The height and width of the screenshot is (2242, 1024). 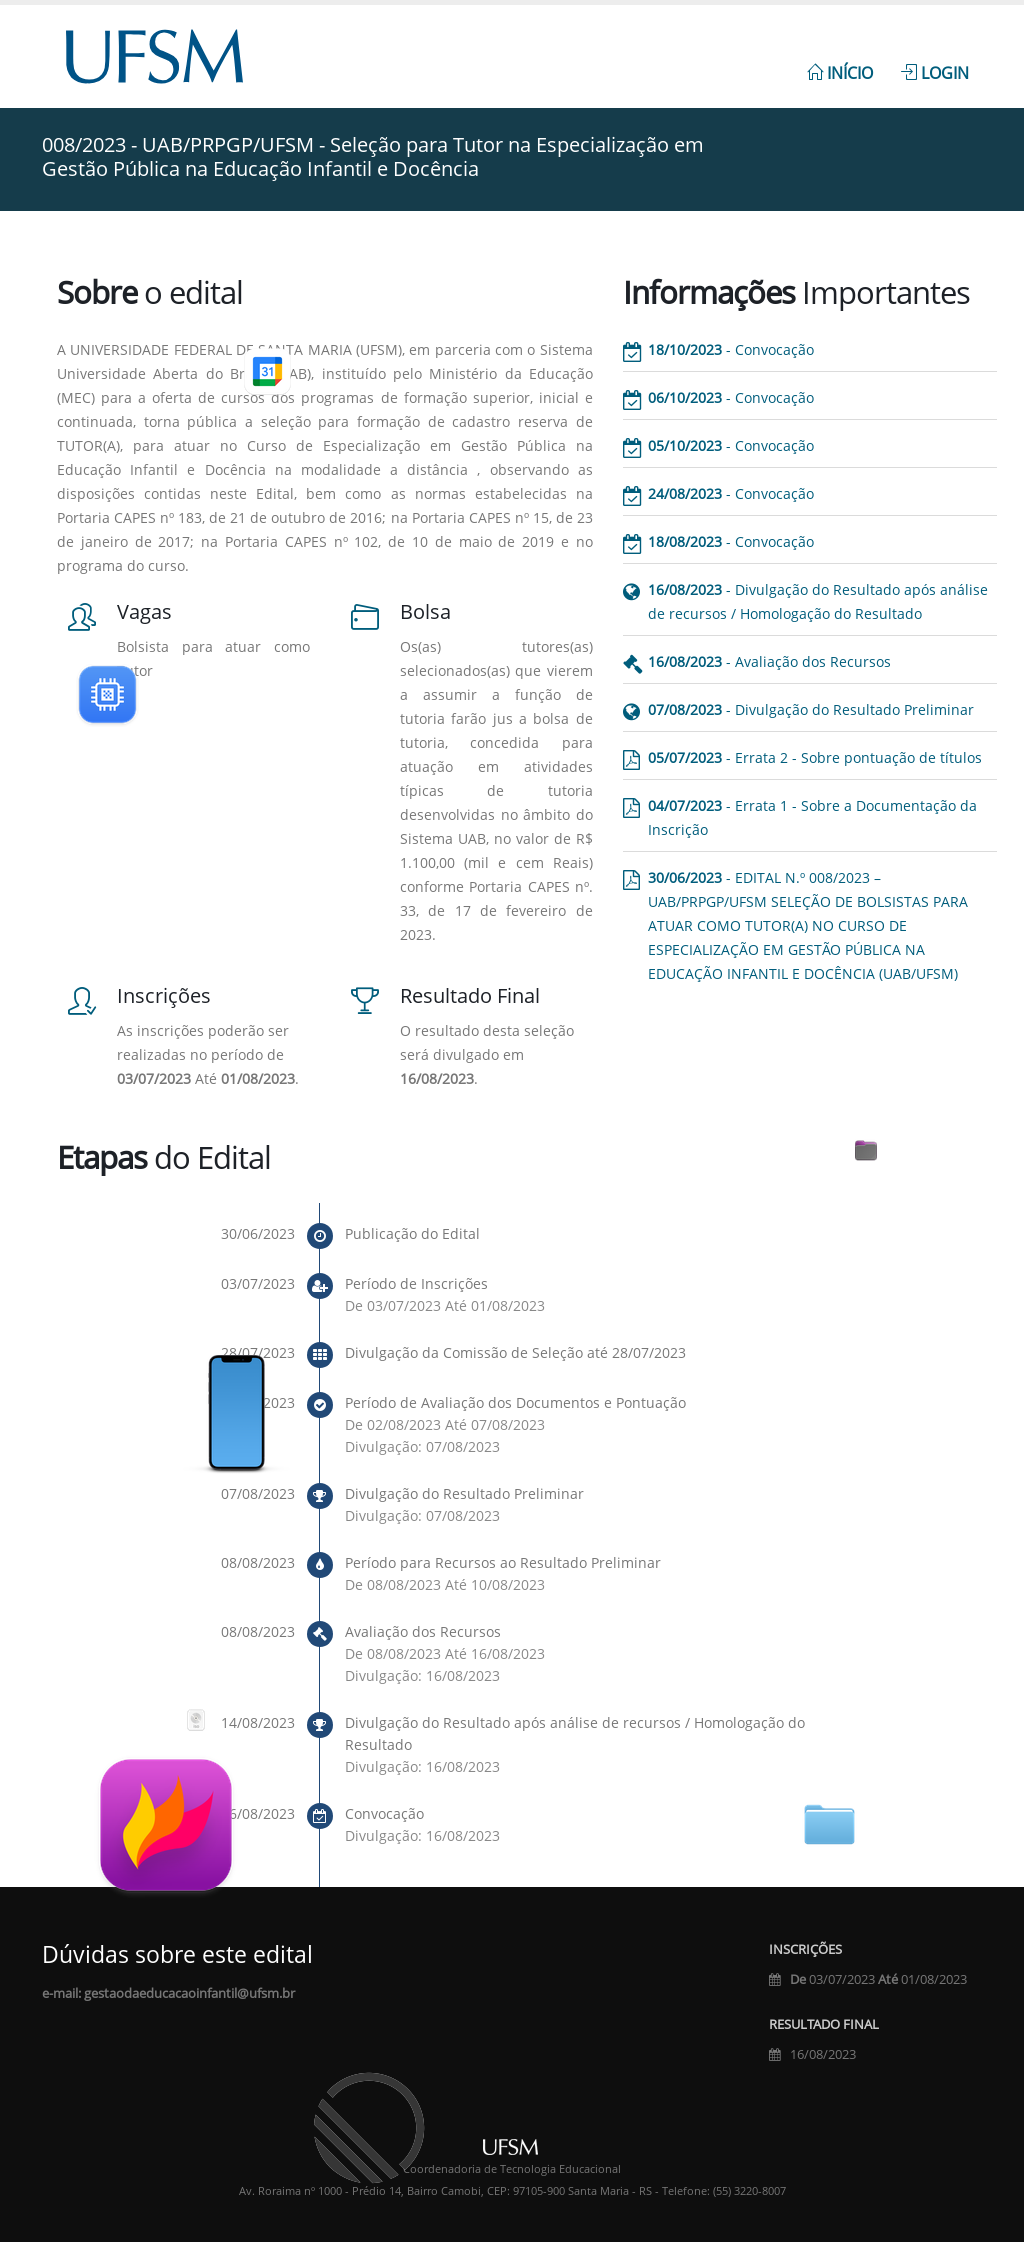 I want to click on open flameshot screenshot tool, so click(x=166, y=1825).